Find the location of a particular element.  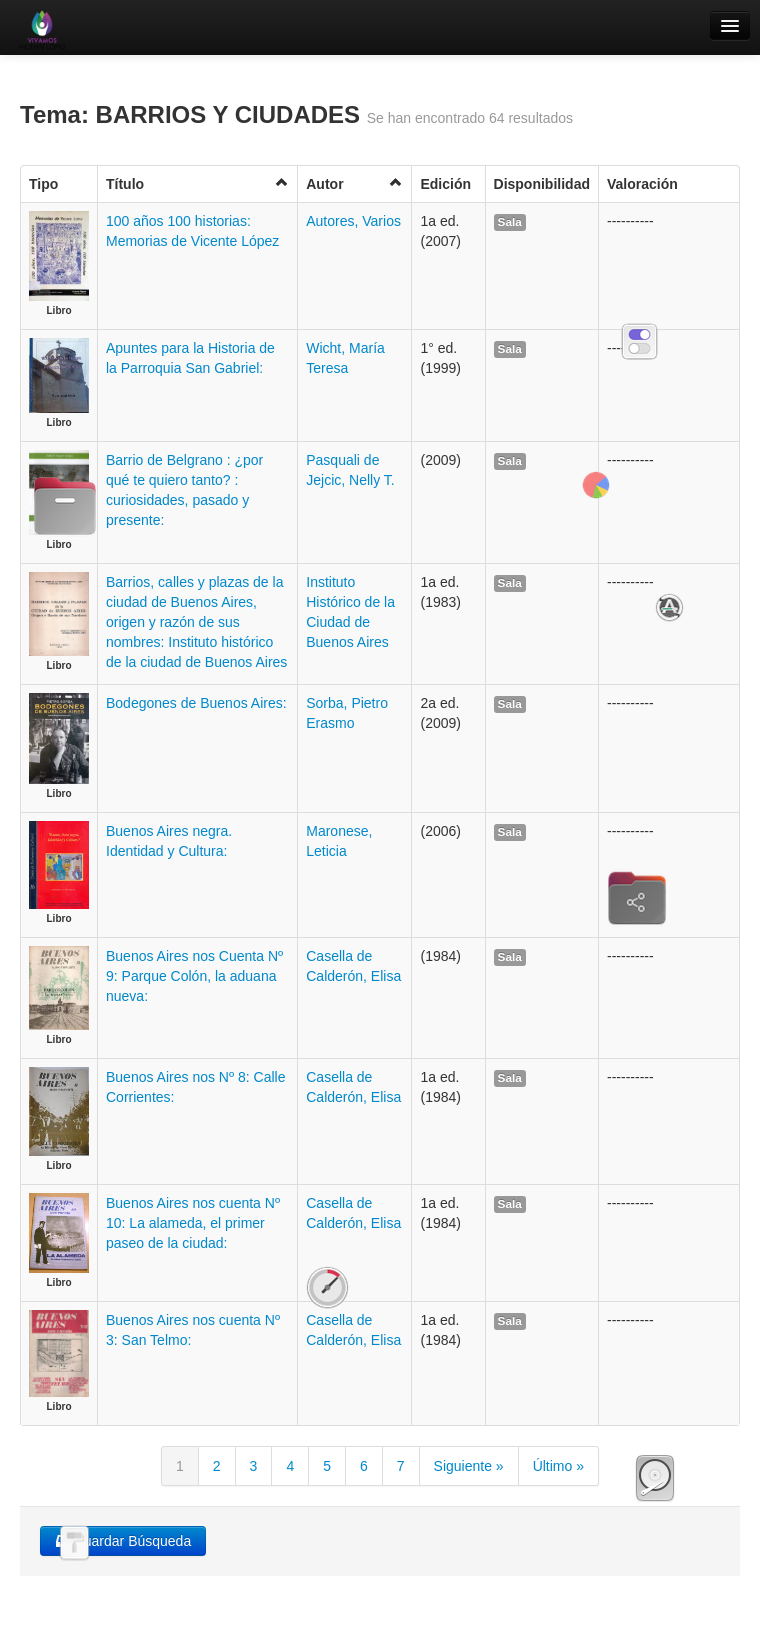

open disk utility application is located at coordinates (655, 1478).